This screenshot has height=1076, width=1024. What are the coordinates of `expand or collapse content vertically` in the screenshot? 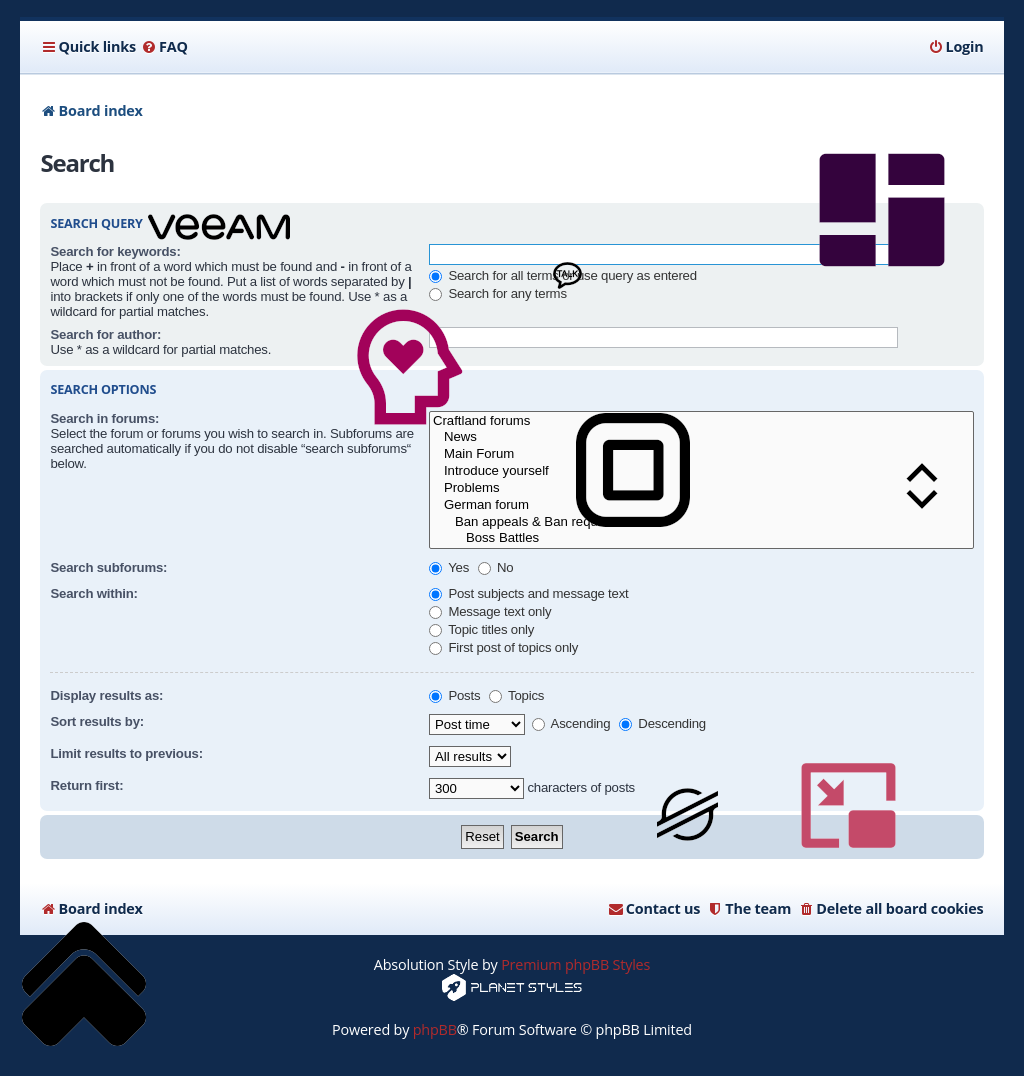 It's located at (922, 486).